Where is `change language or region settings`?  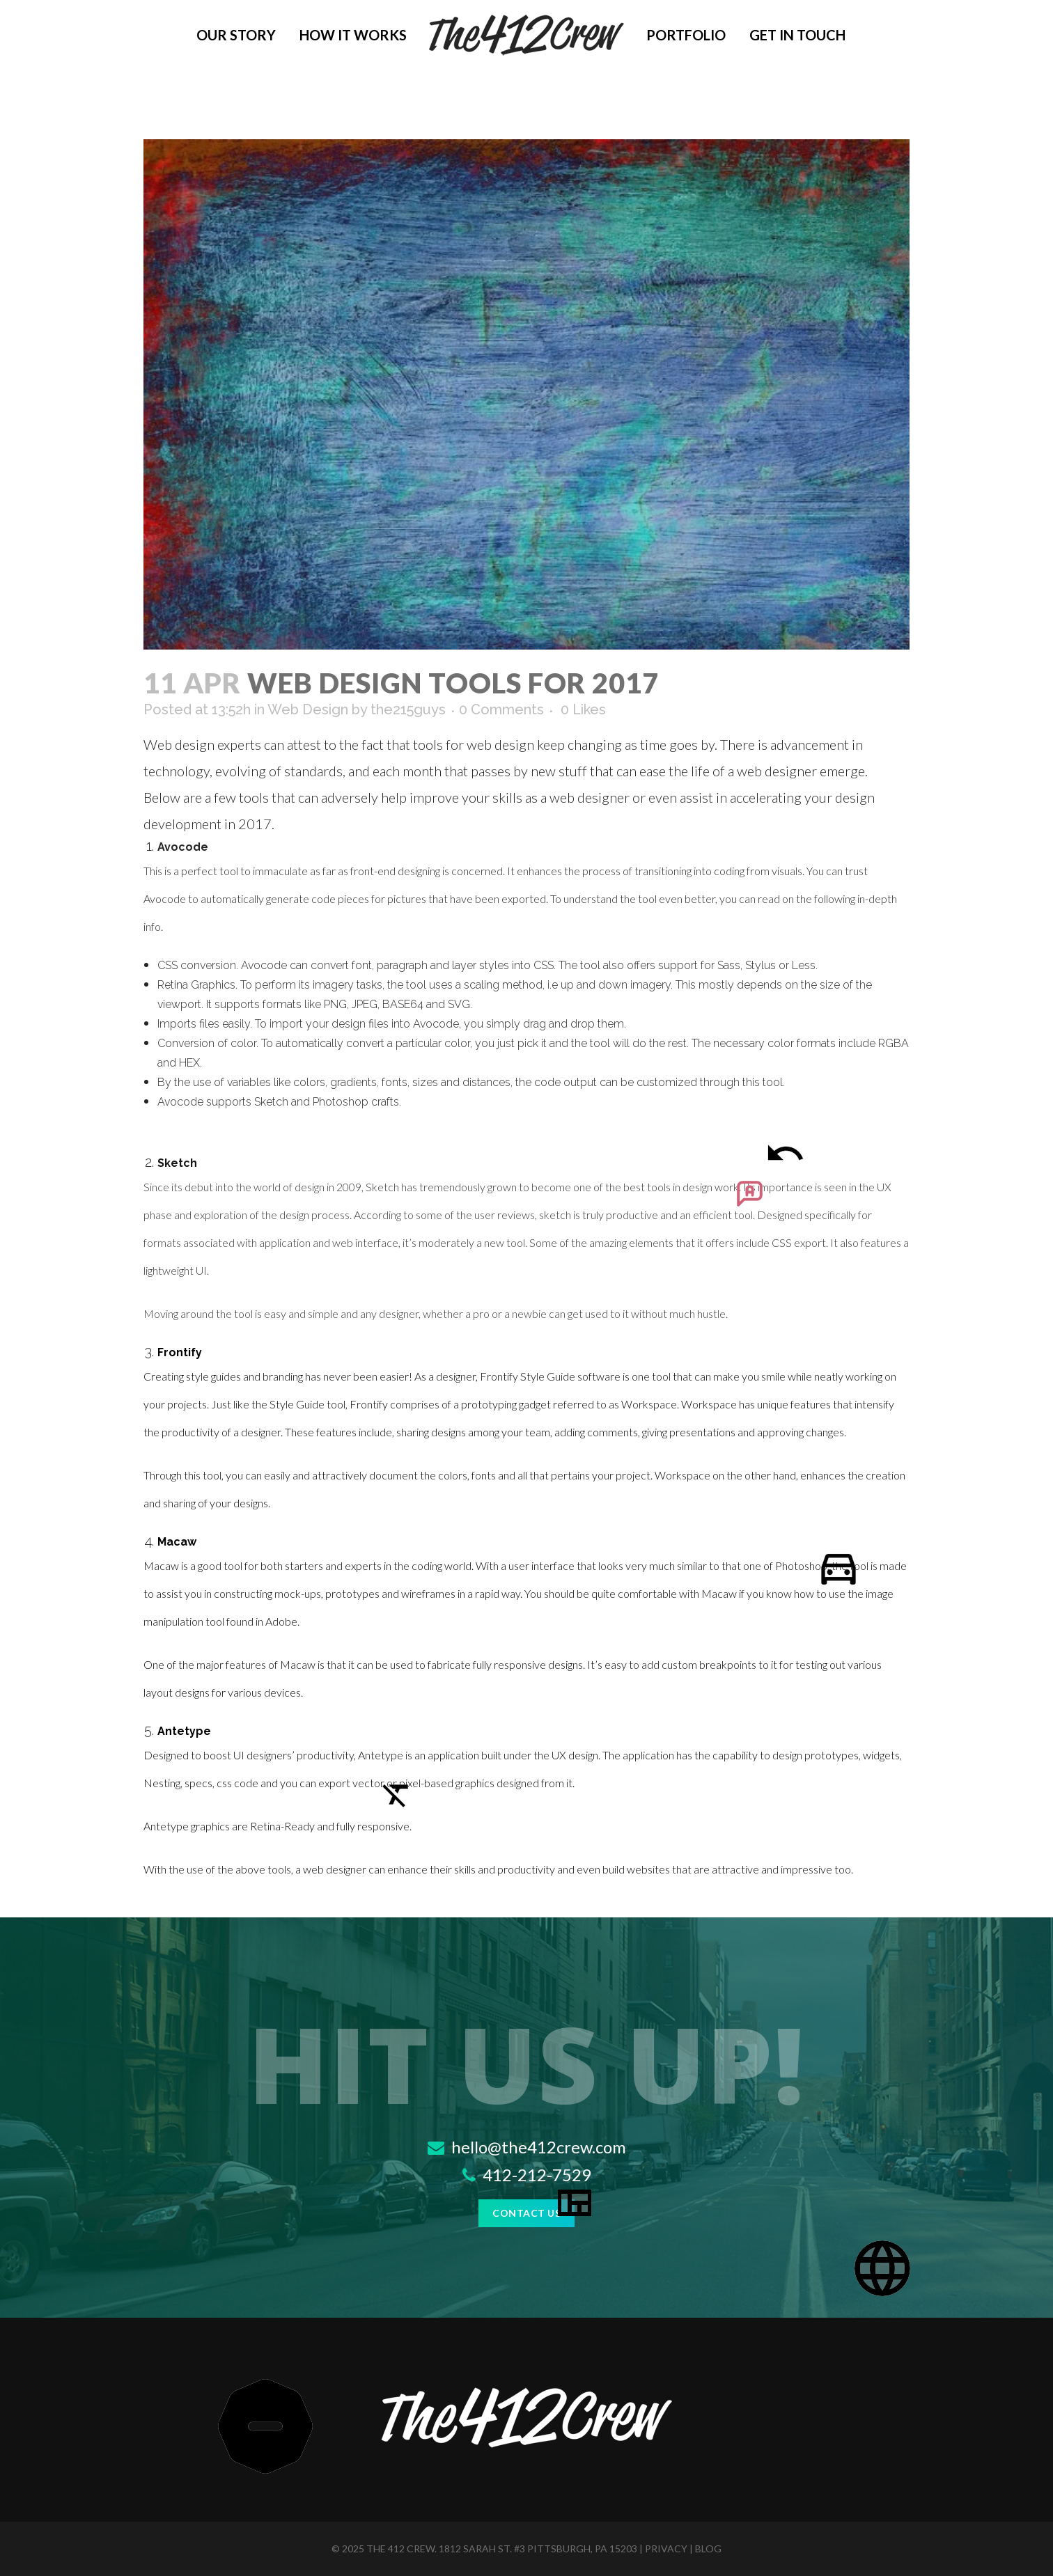 change language or region settings is located at coordinates (882, 2268).